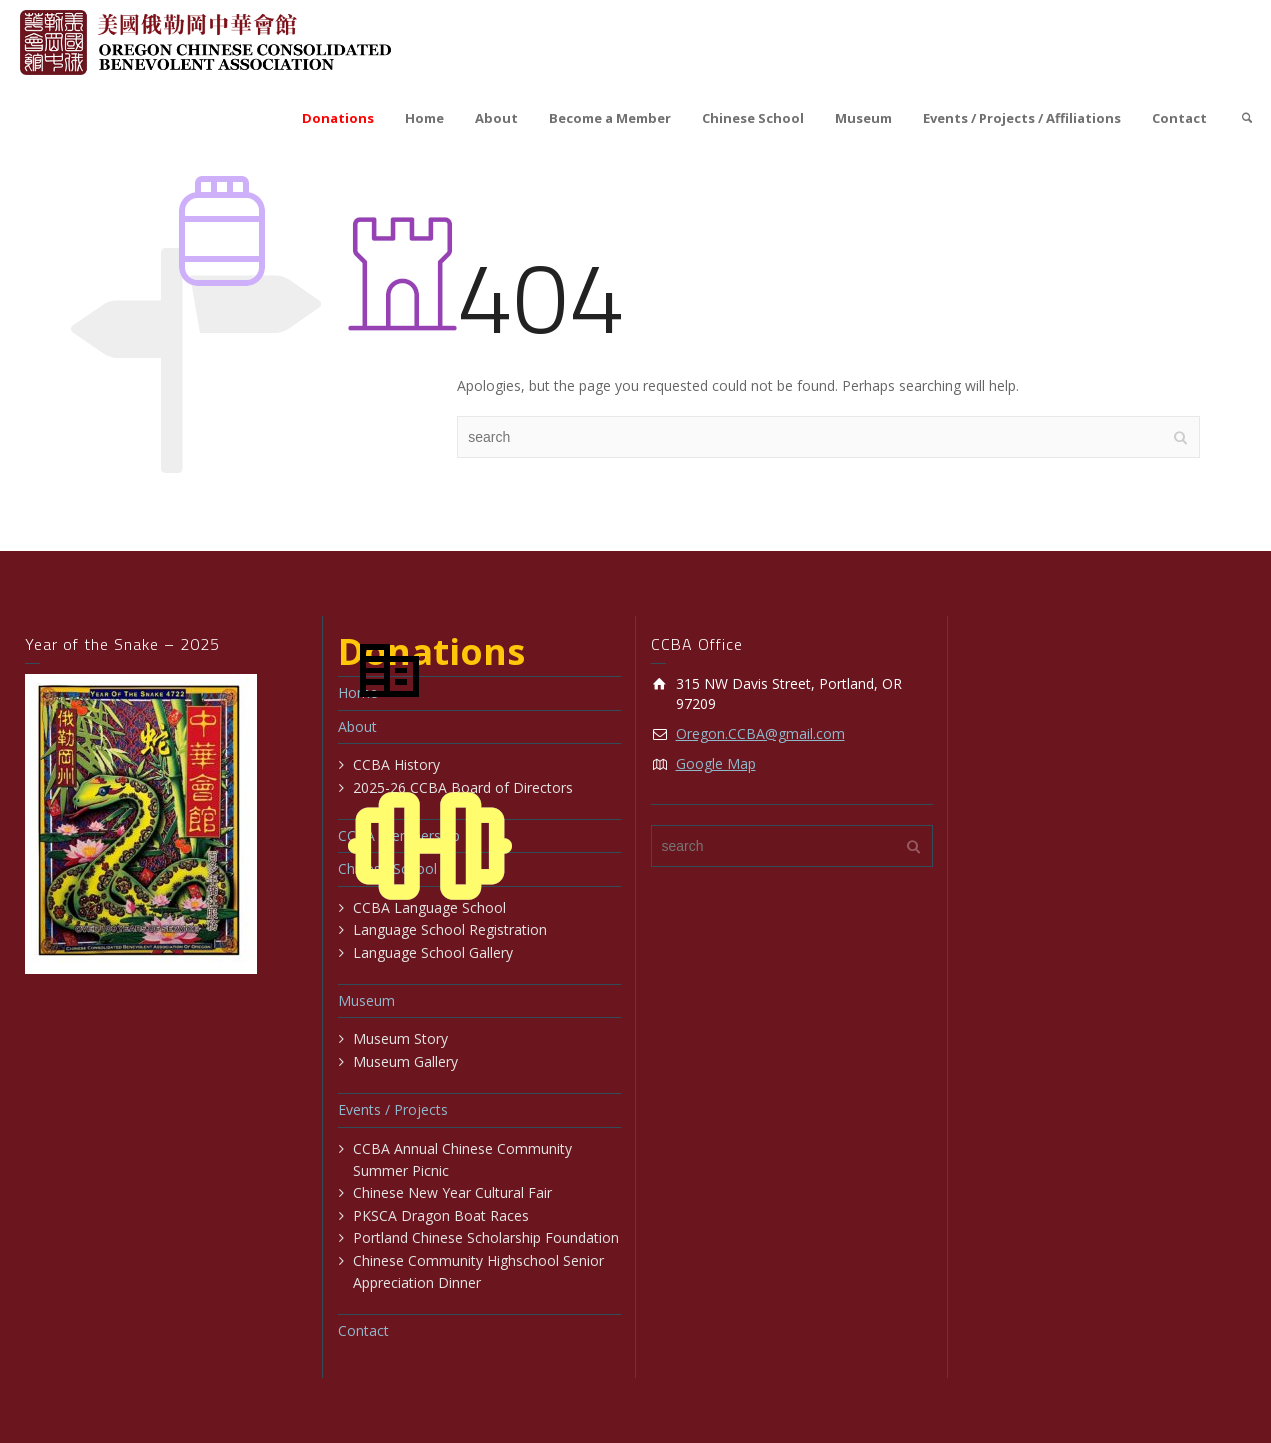 The width and height of the screenshot is (1271, 1443). Describe the element at coordinates (222, 231) in the screenshot. I see `view or manage labeled containers` at that location.